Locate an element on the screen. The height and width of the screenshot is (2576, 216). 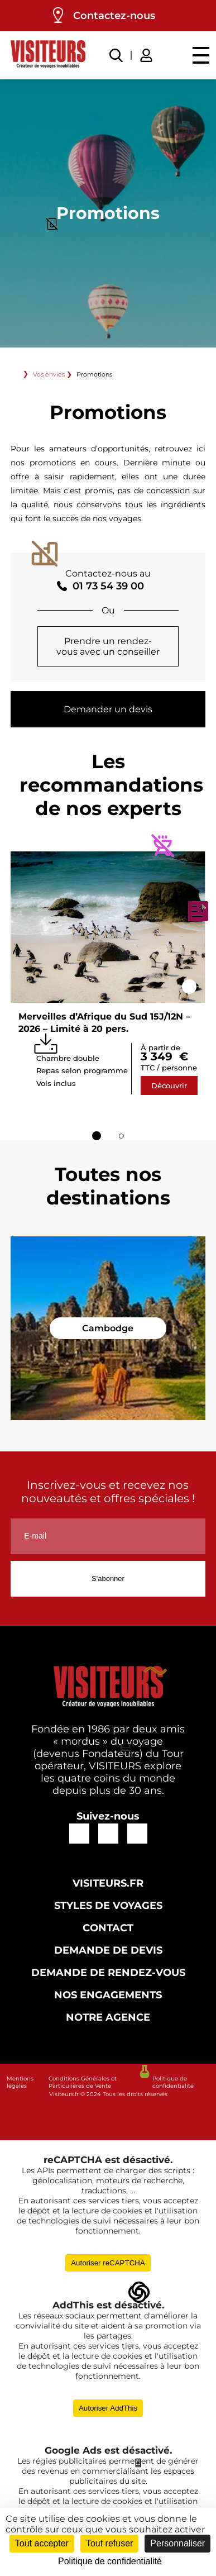
download a file to your device is located at coordinates (46, 1045).